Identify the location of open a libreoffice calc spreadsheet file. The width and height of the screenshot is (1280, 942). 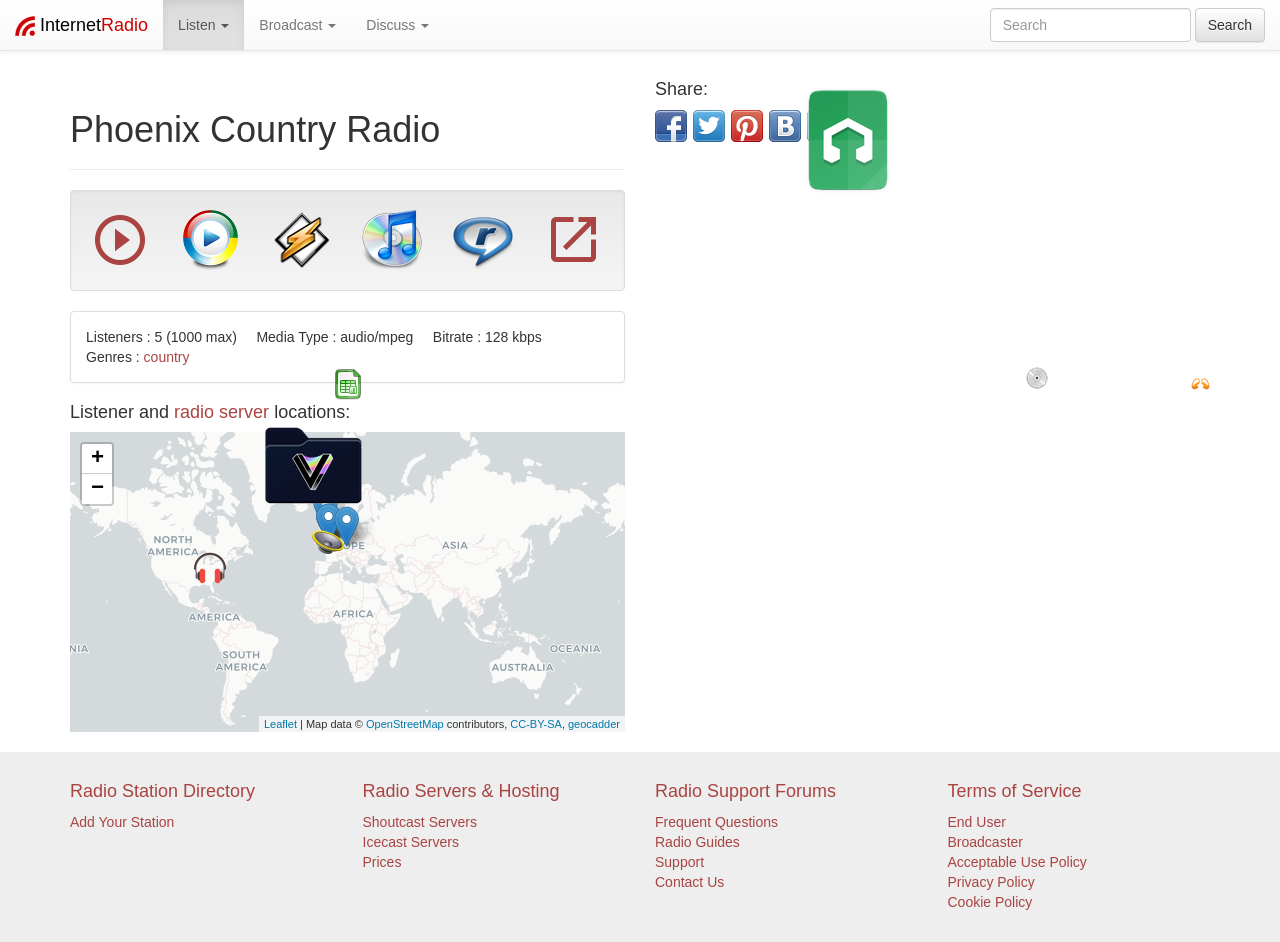
(348, 384).